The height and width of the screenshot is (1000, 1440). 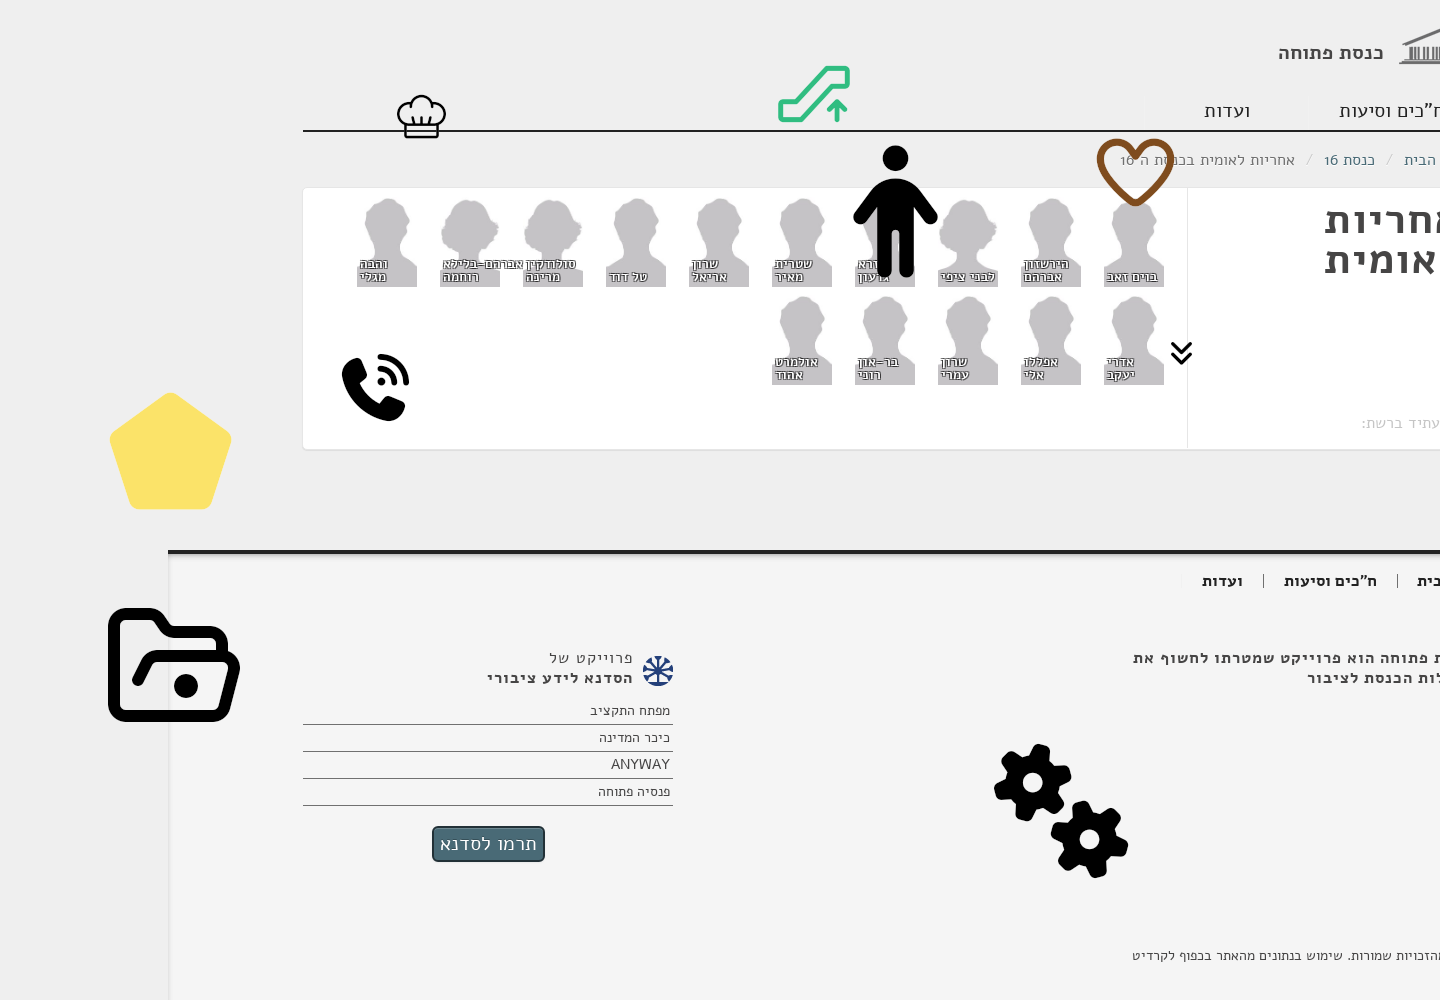 What do you see at coordinates (1135, 172) in the screenshot?
I see `add to favorites` at bounding box center [1135, 172].